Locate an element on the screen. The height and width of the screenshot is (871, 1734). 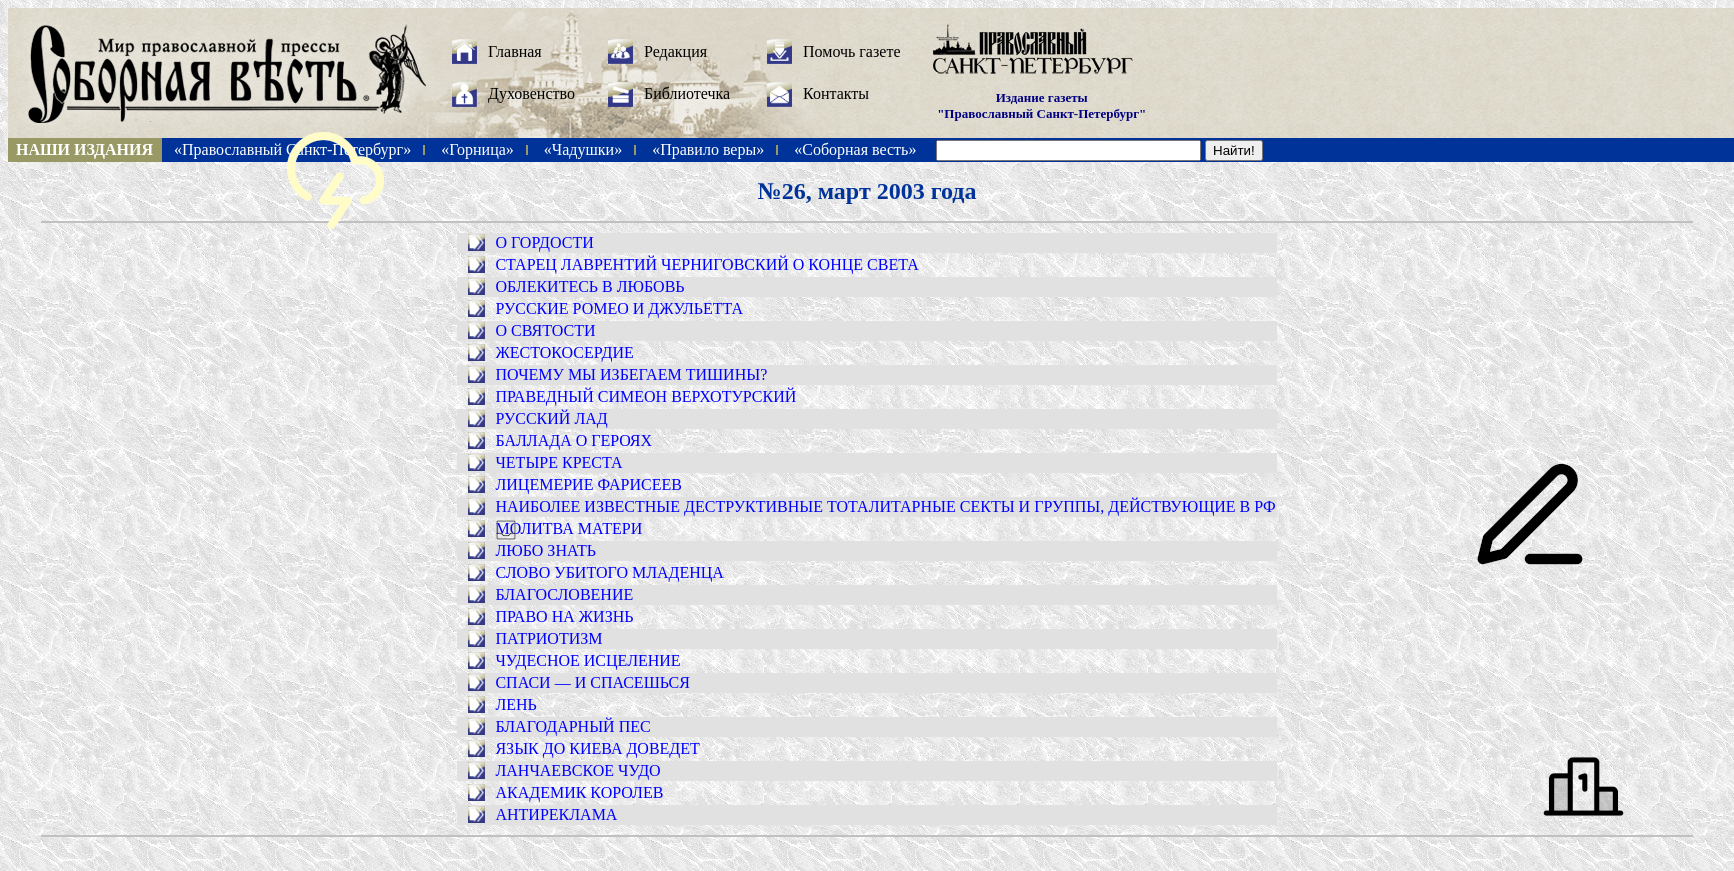
edit text or content is located at coordinates (1530, 517).